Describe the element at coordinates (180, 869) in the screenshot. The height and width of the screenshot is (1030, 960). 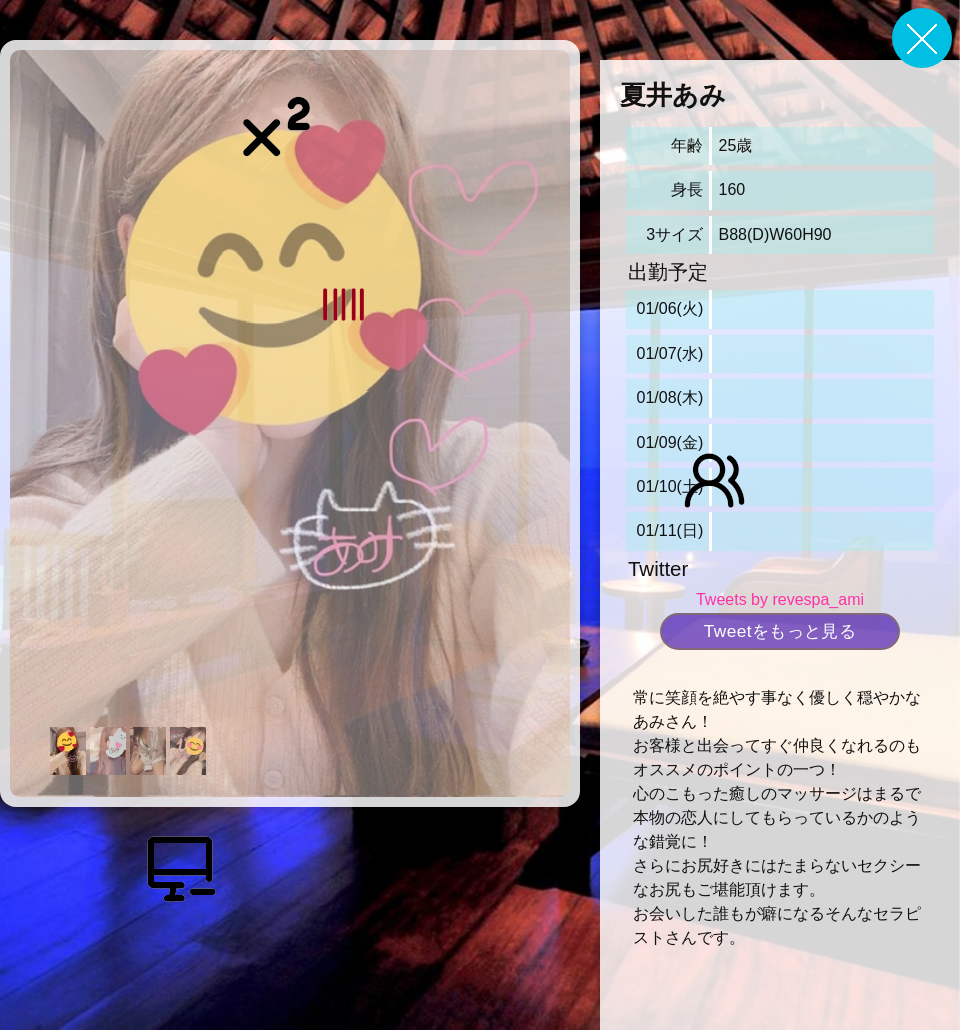
I see `remove a desktop device from your account` at that location.